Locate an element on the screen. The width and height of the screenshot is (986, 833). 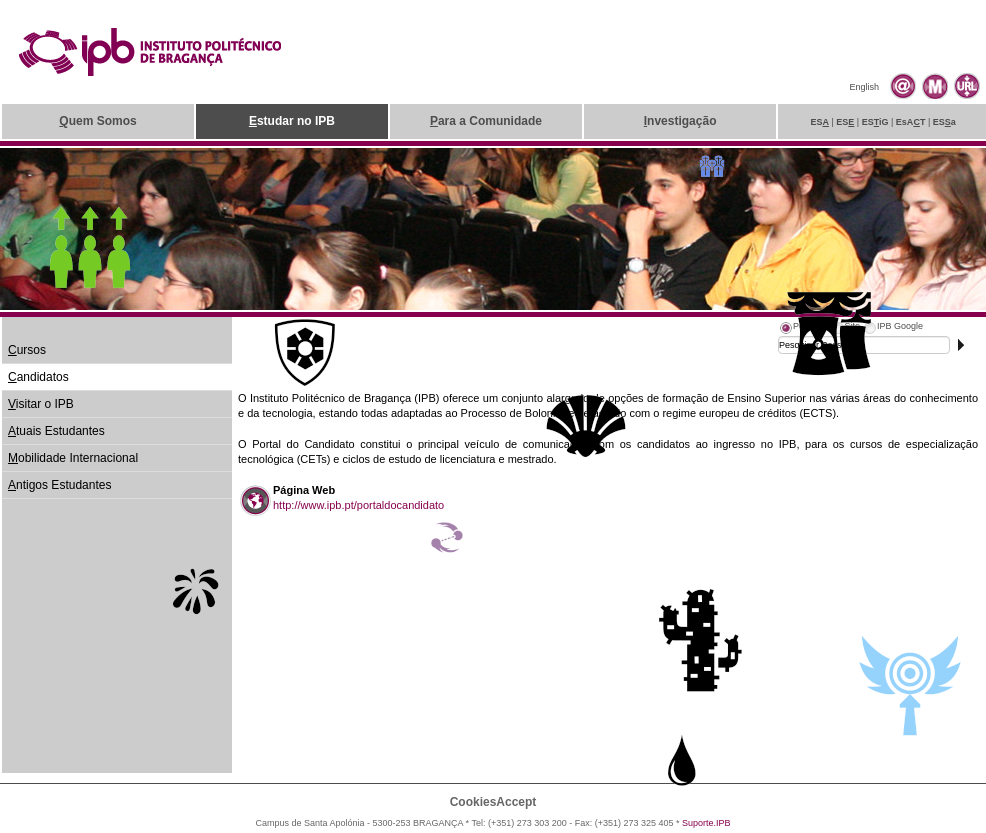
select bolas as your weapon or tool is located at coordinates (447, 538).